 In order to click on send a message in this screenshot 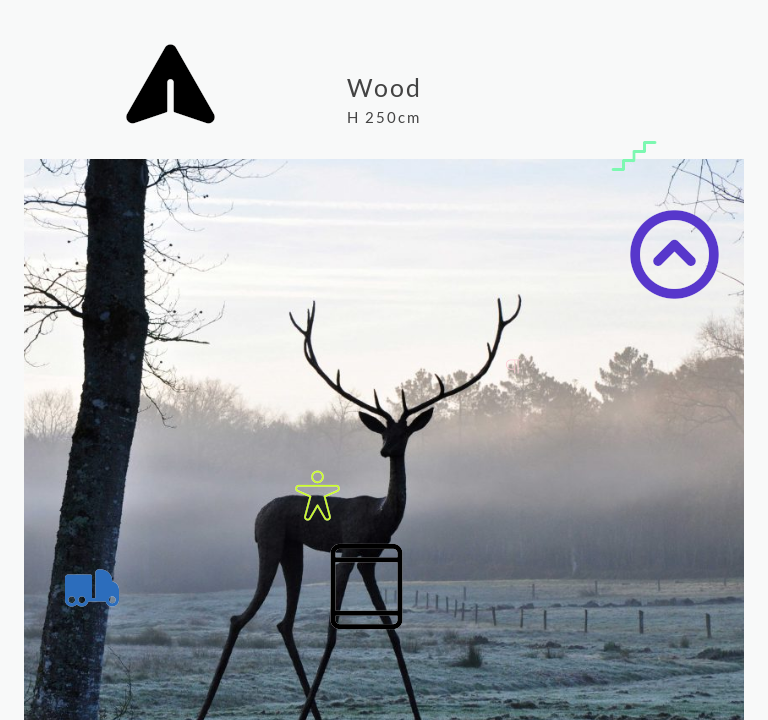, I will do `click(170, 85)`.